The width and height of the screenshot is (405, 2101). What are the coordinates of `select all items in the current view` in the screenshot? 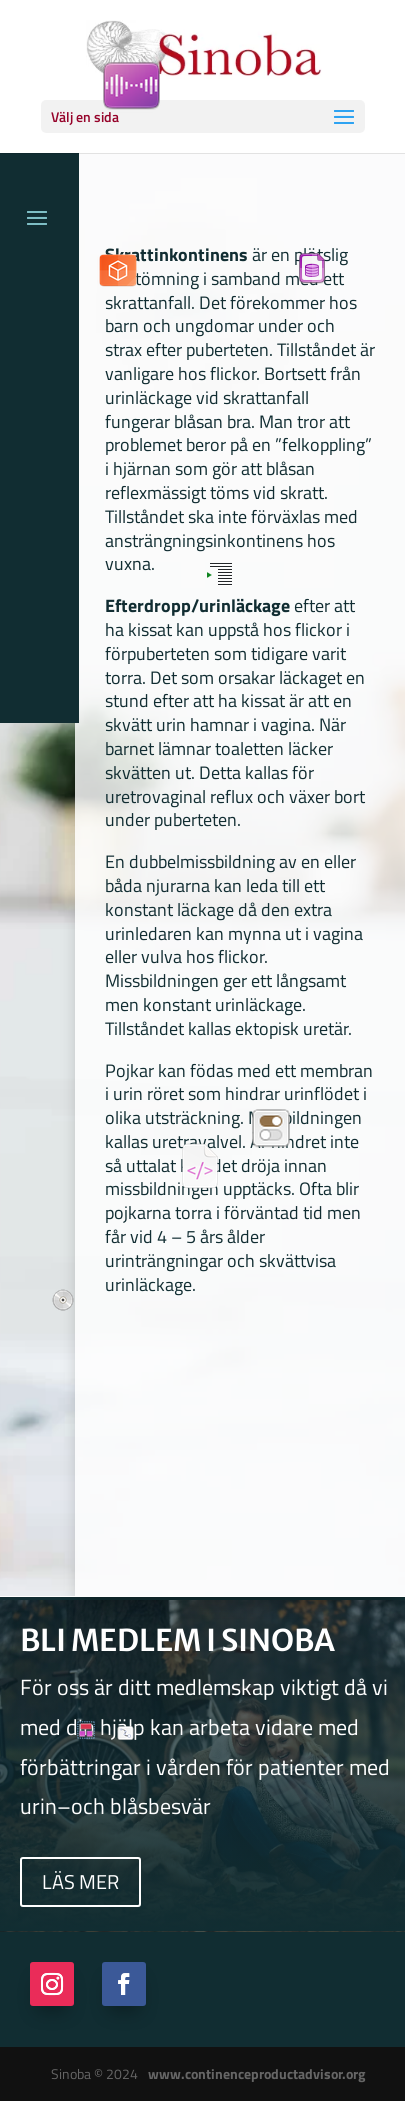 It's located at (86, 1730).